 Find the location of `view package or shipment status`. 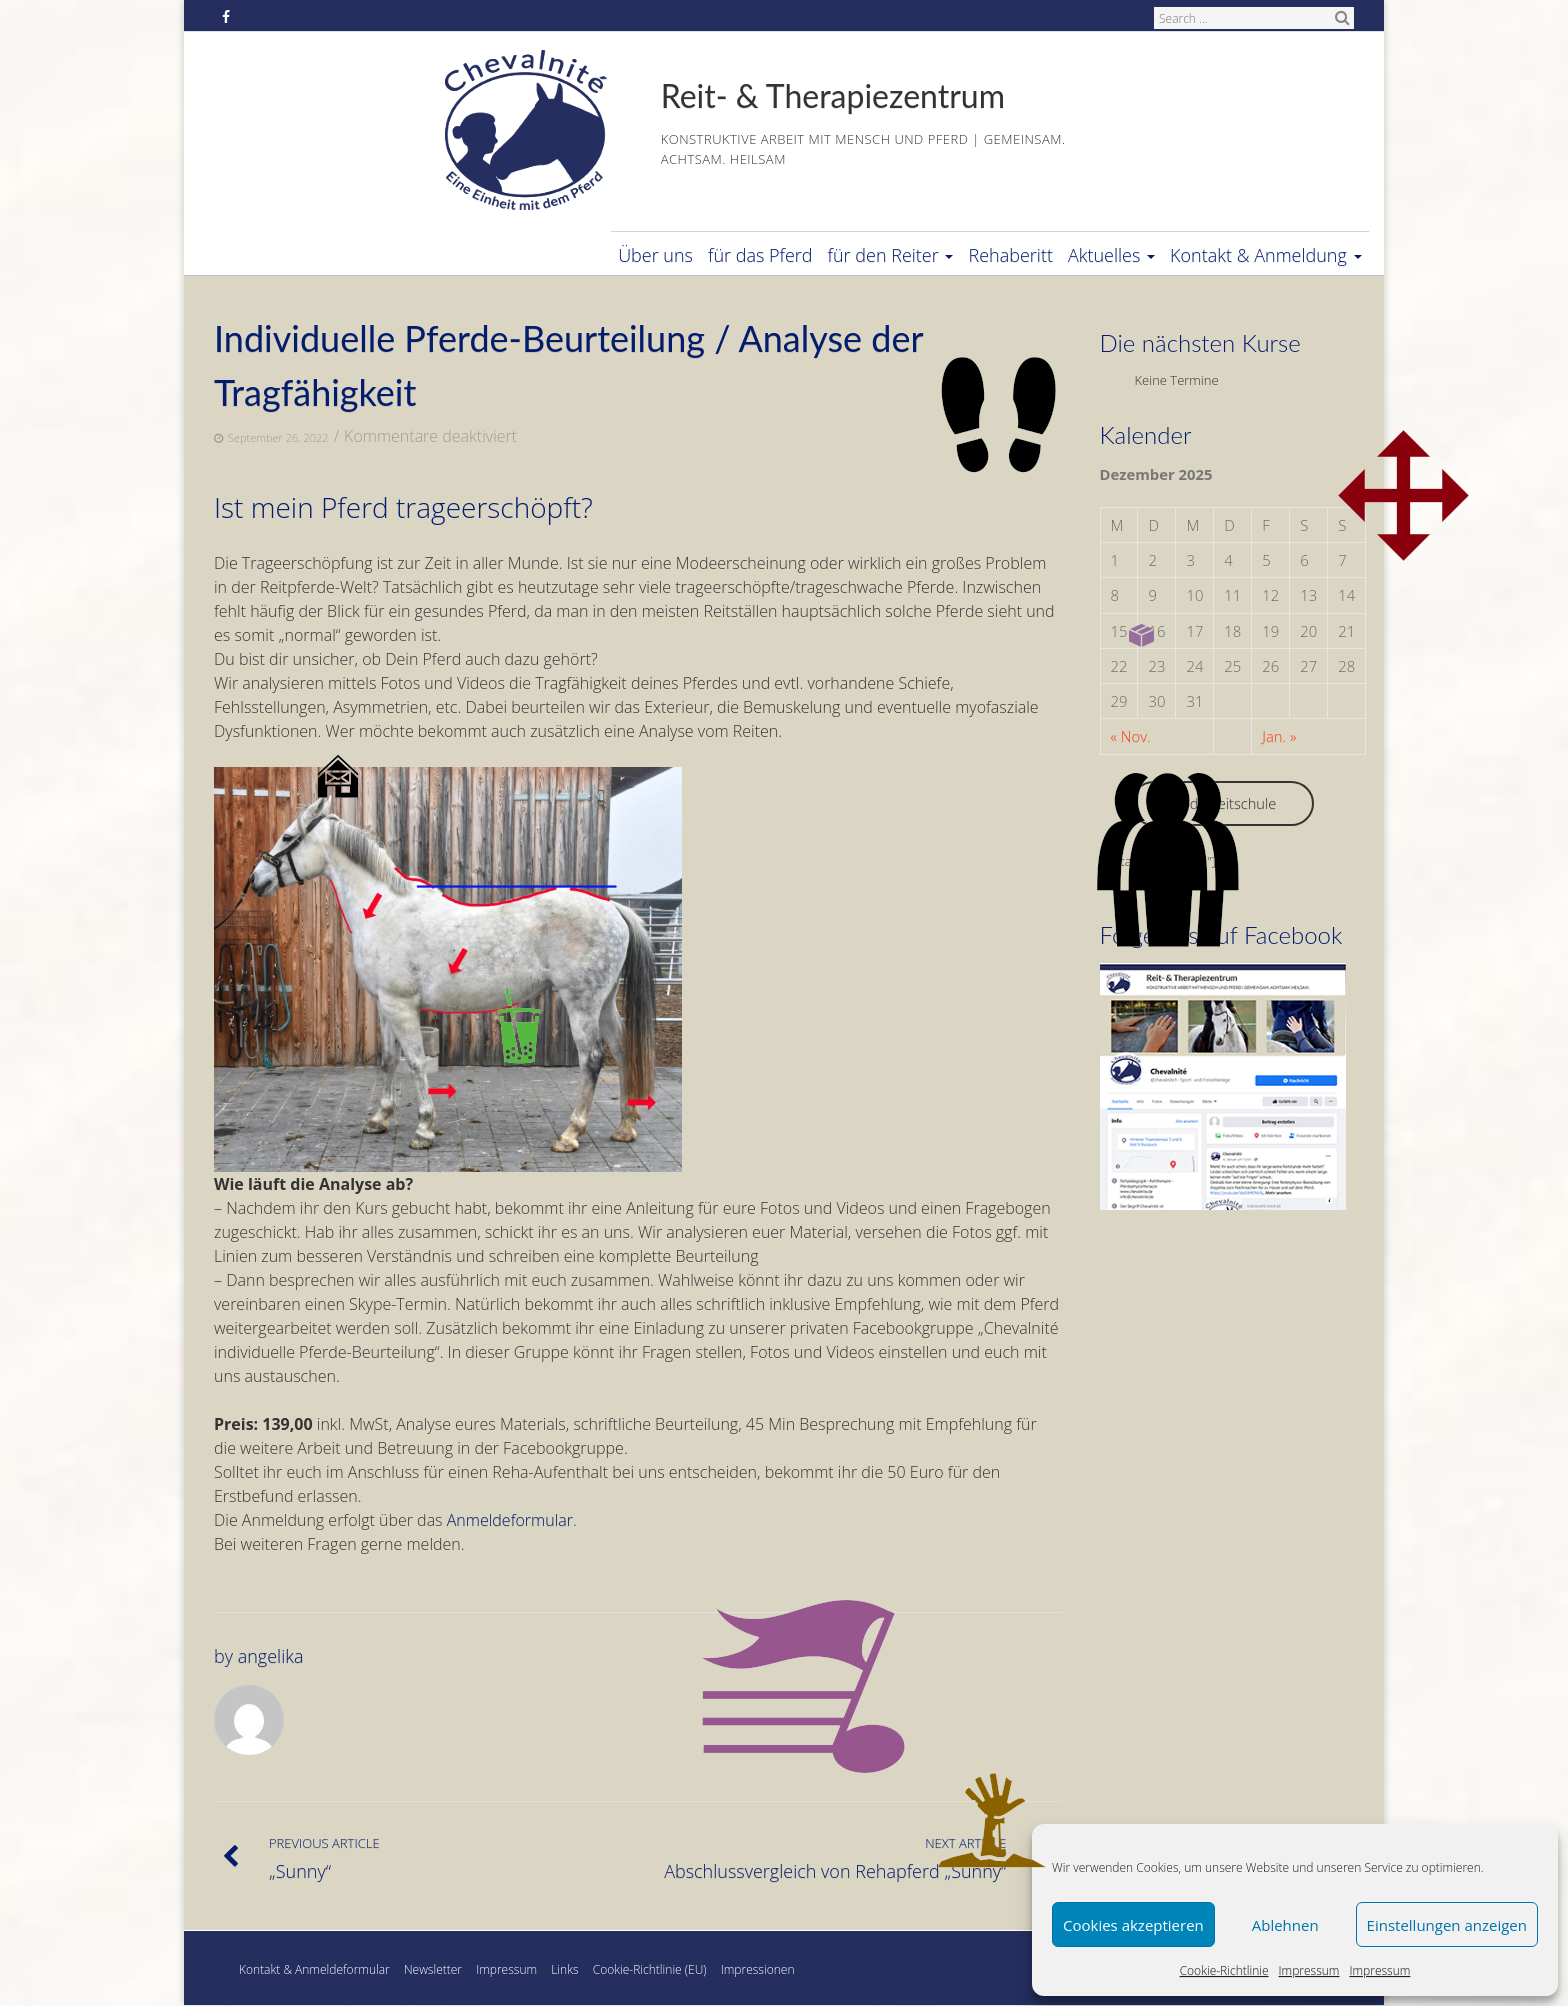

view package or shipment status is located at coordinates (1141, 635).